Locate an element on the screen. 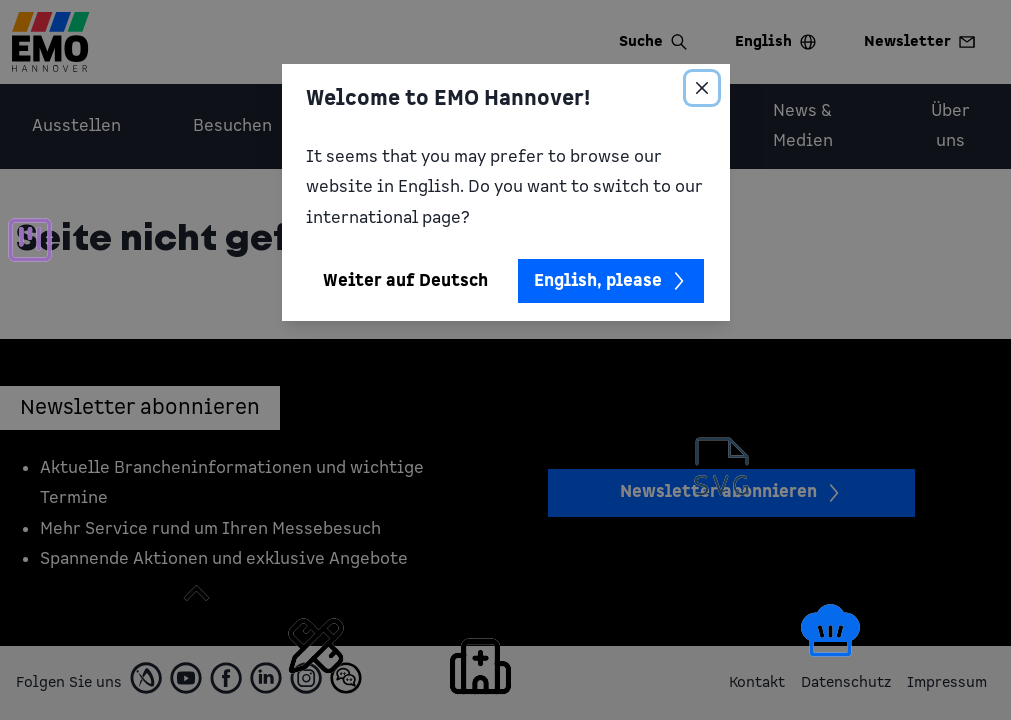  access cooking or recipe features is located at coordinates (830, 631).